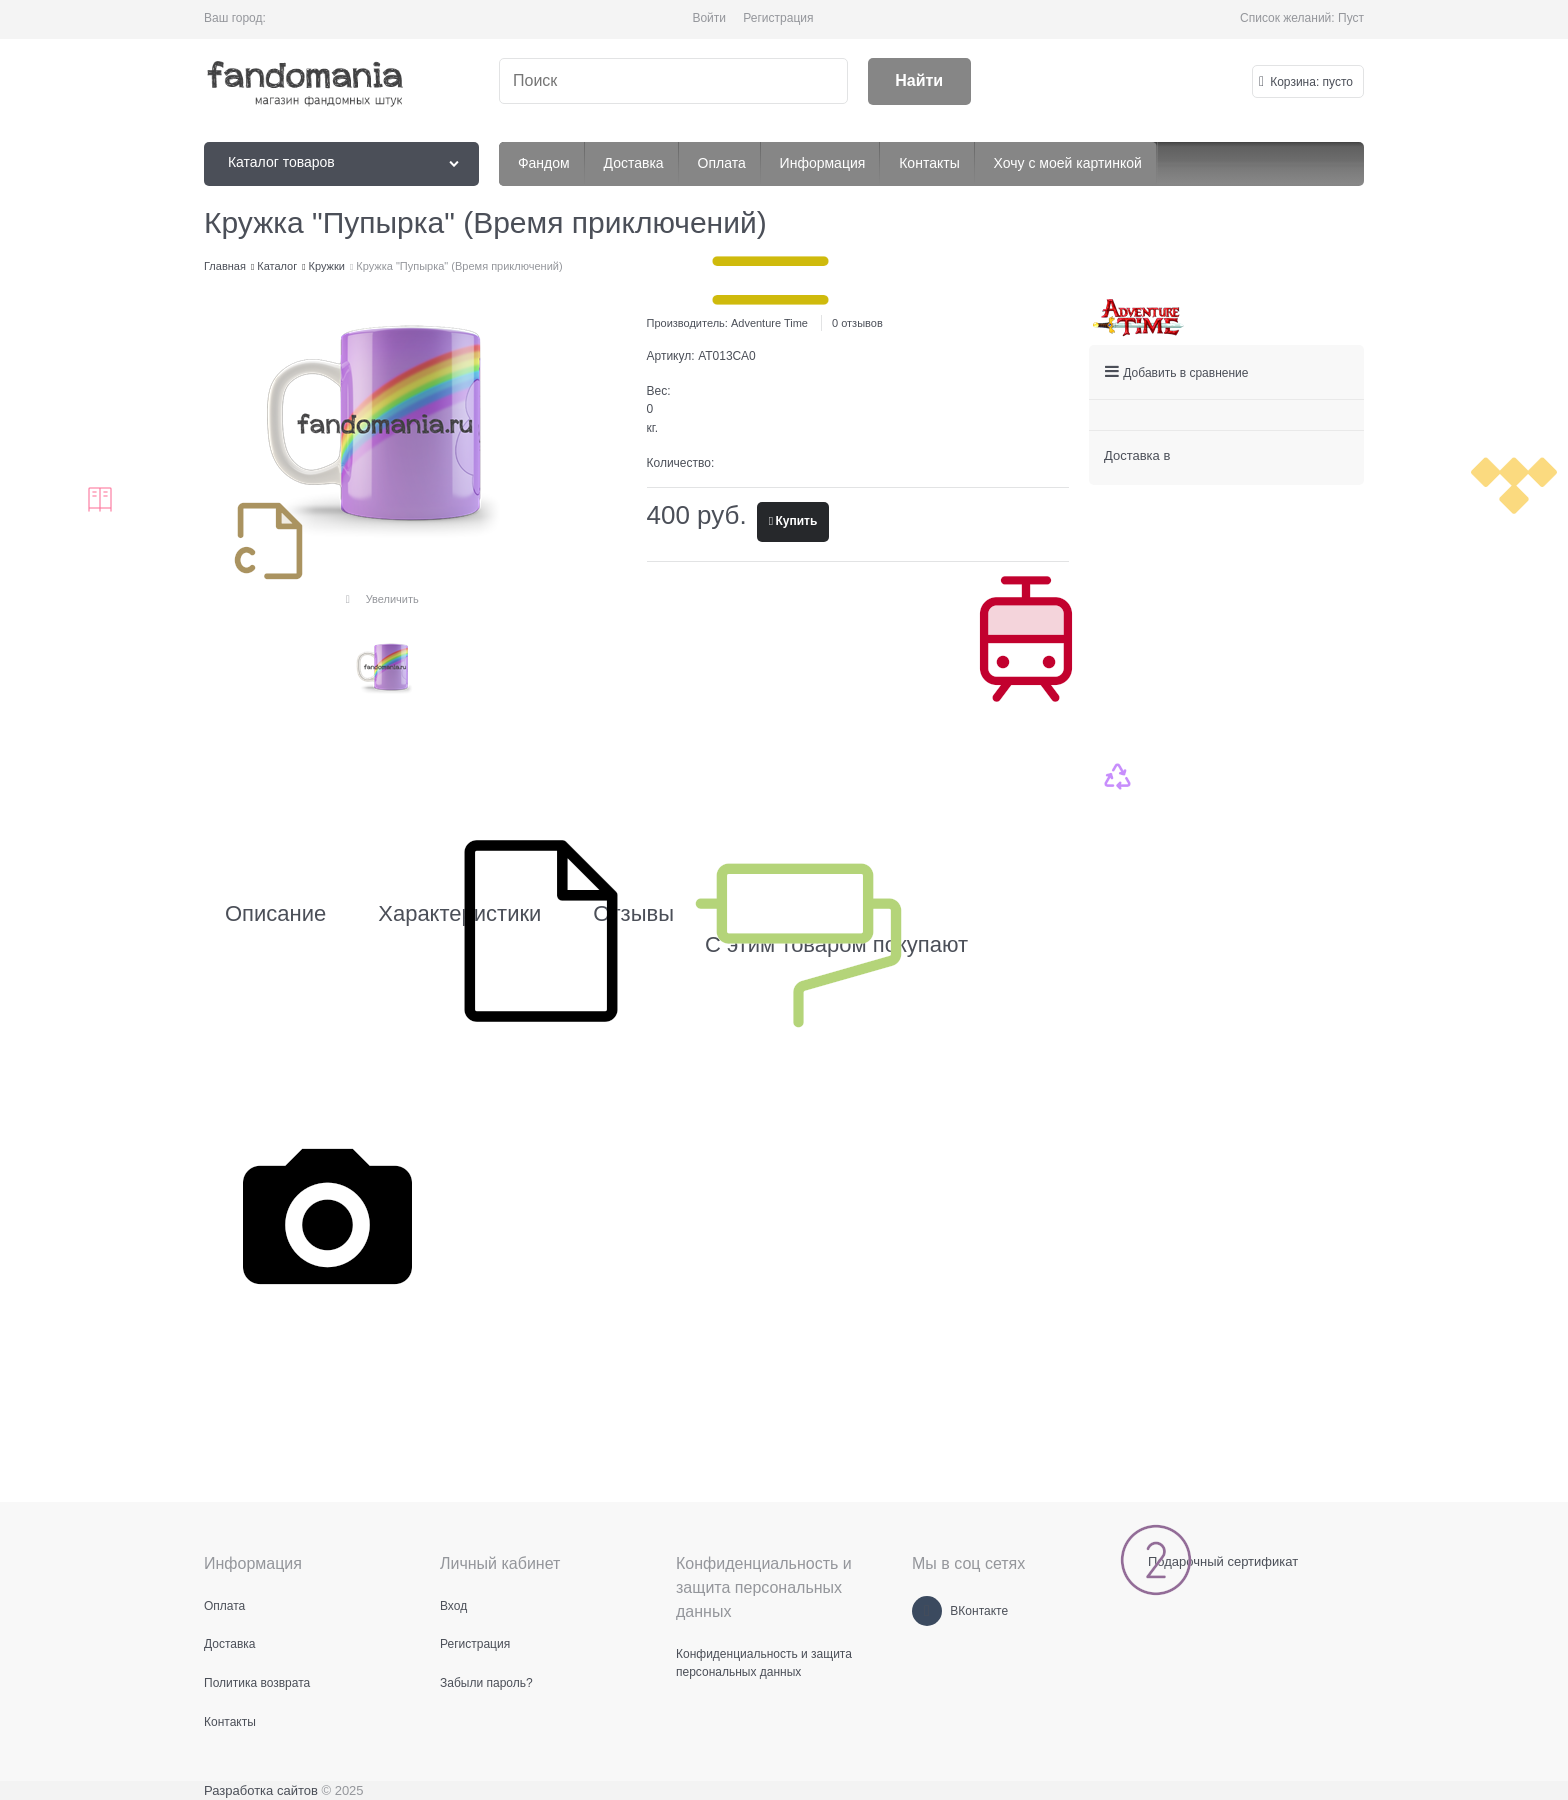 Image resolution: width=1568 pixels, height=1800 pixels. What do you see at coordinates (770, 280) in the screenshot?
I see `indicates equal value or comparison` at bounding box center [770, 280].